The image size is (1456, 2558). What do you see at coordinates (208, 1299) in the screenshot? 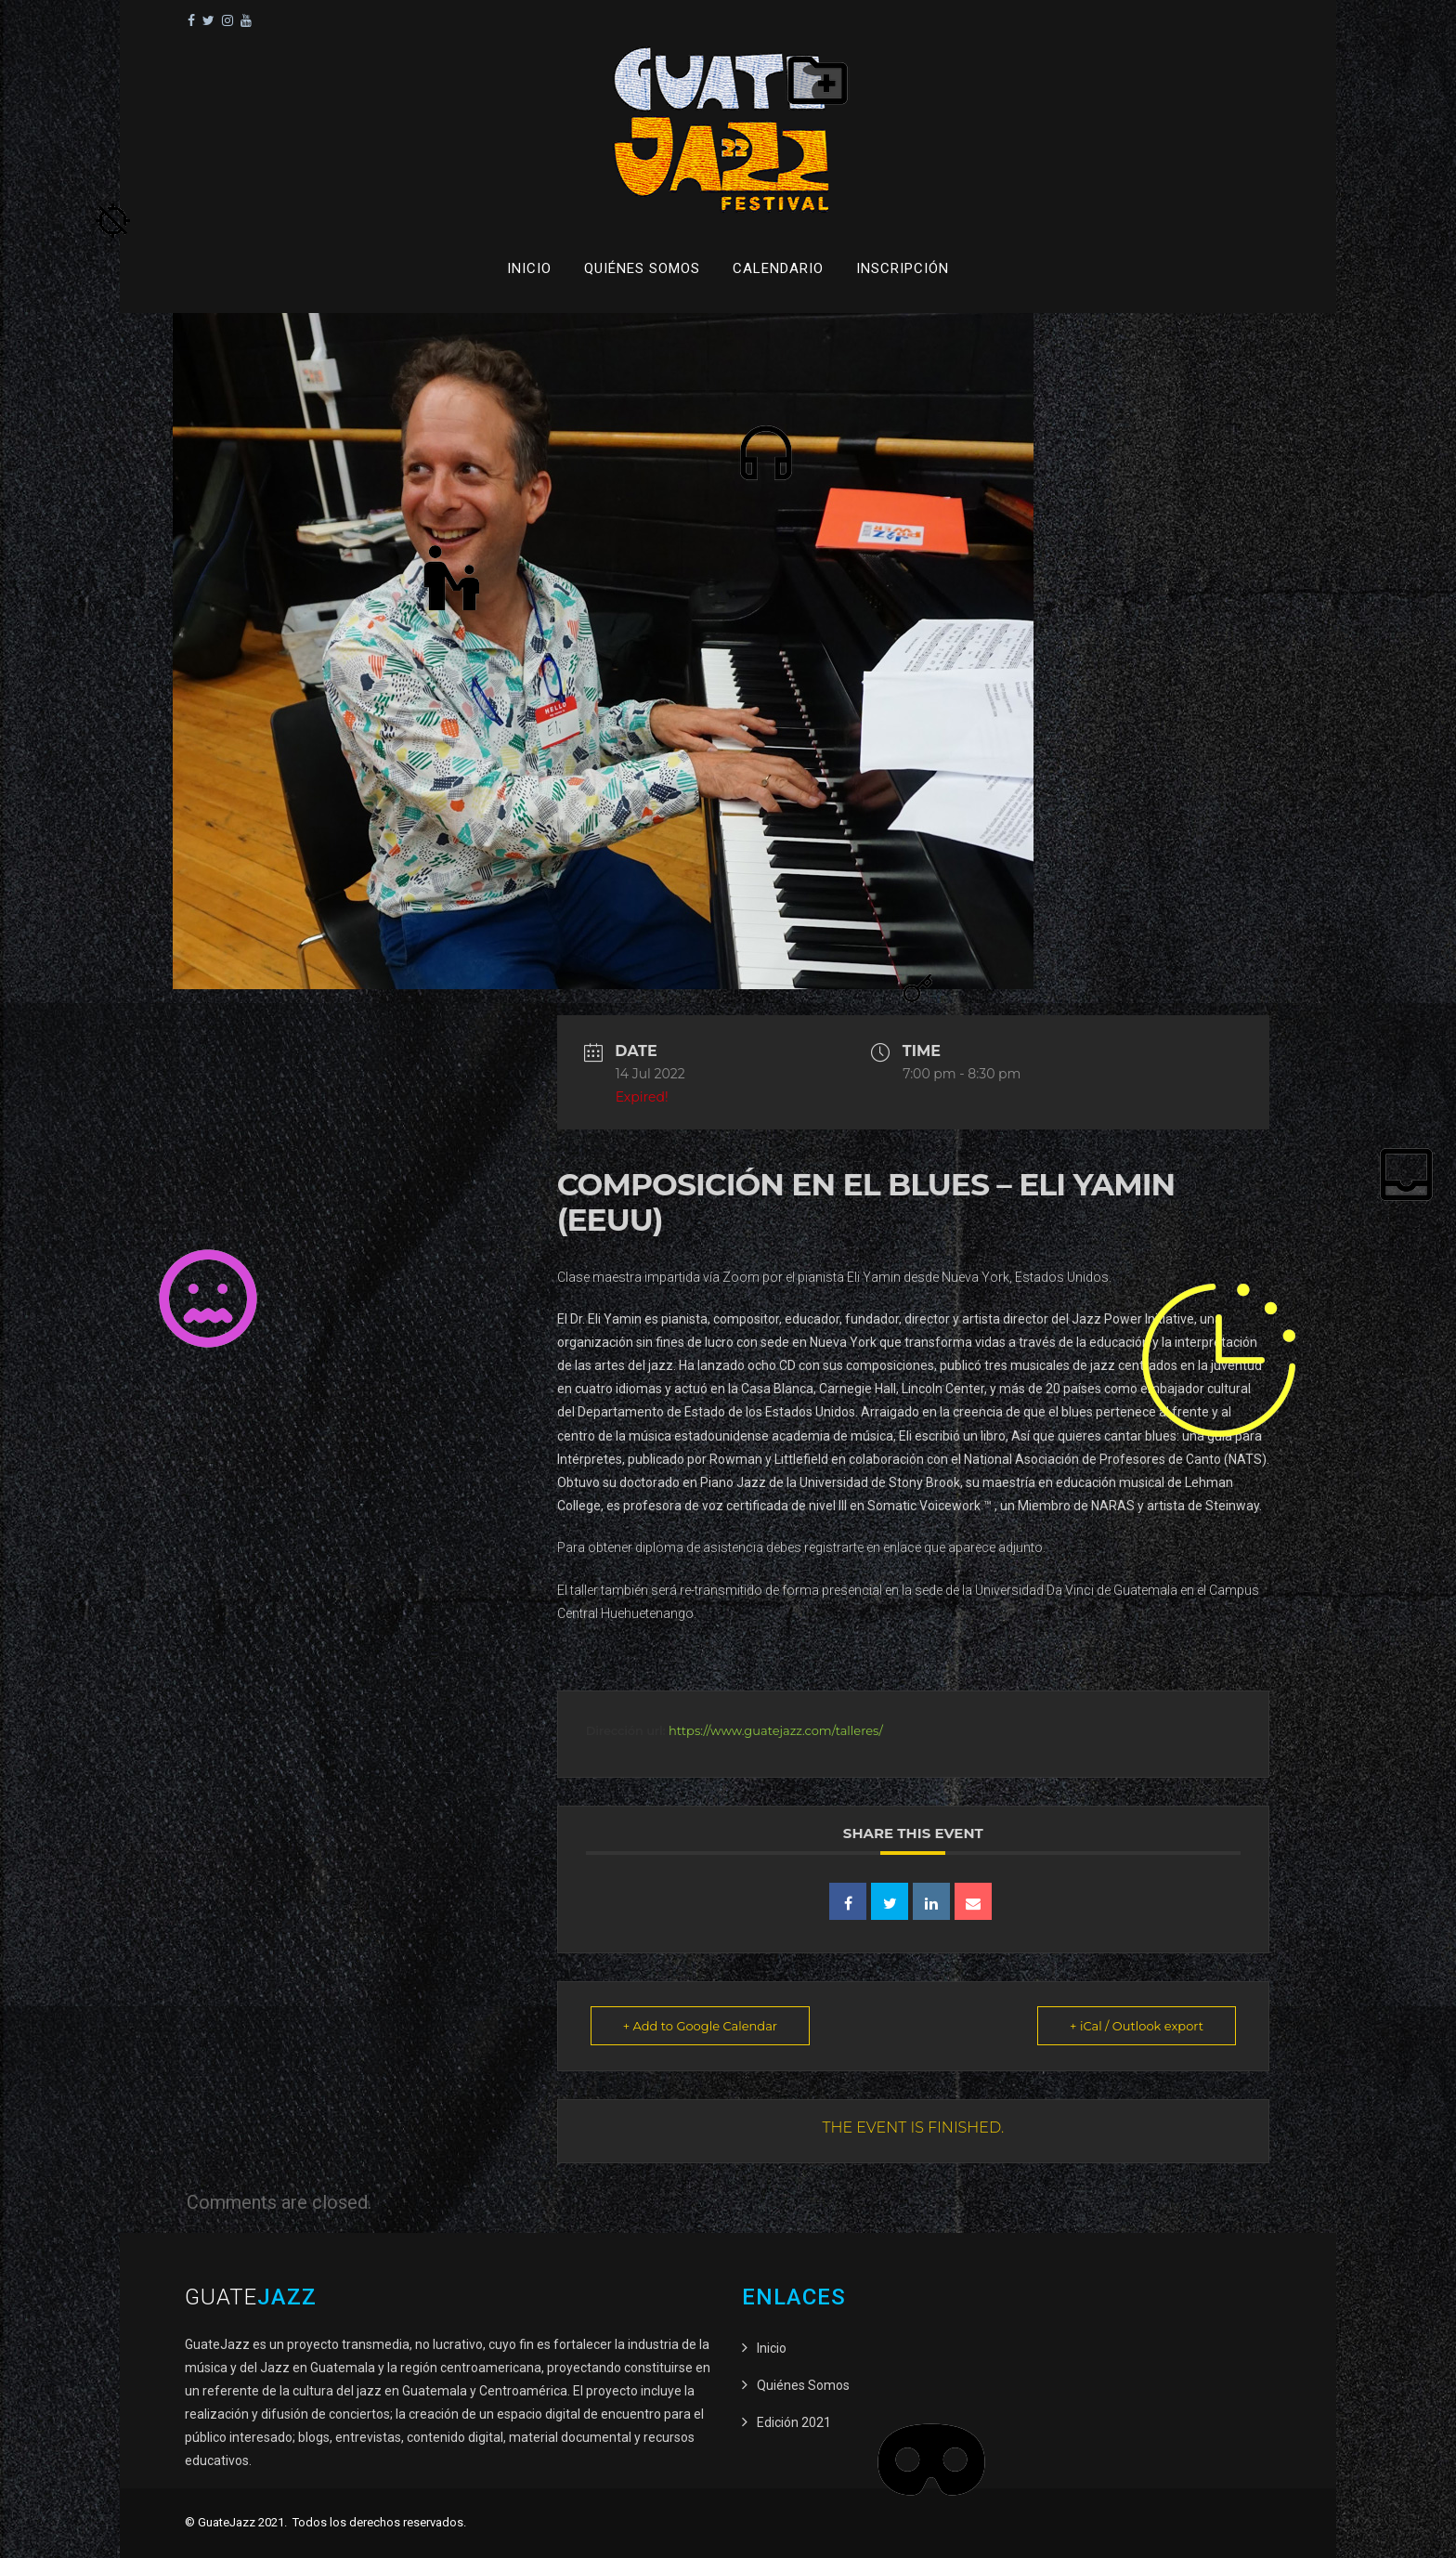
I see `report feeling unwell or sick` at bounding box center [208, 1299].